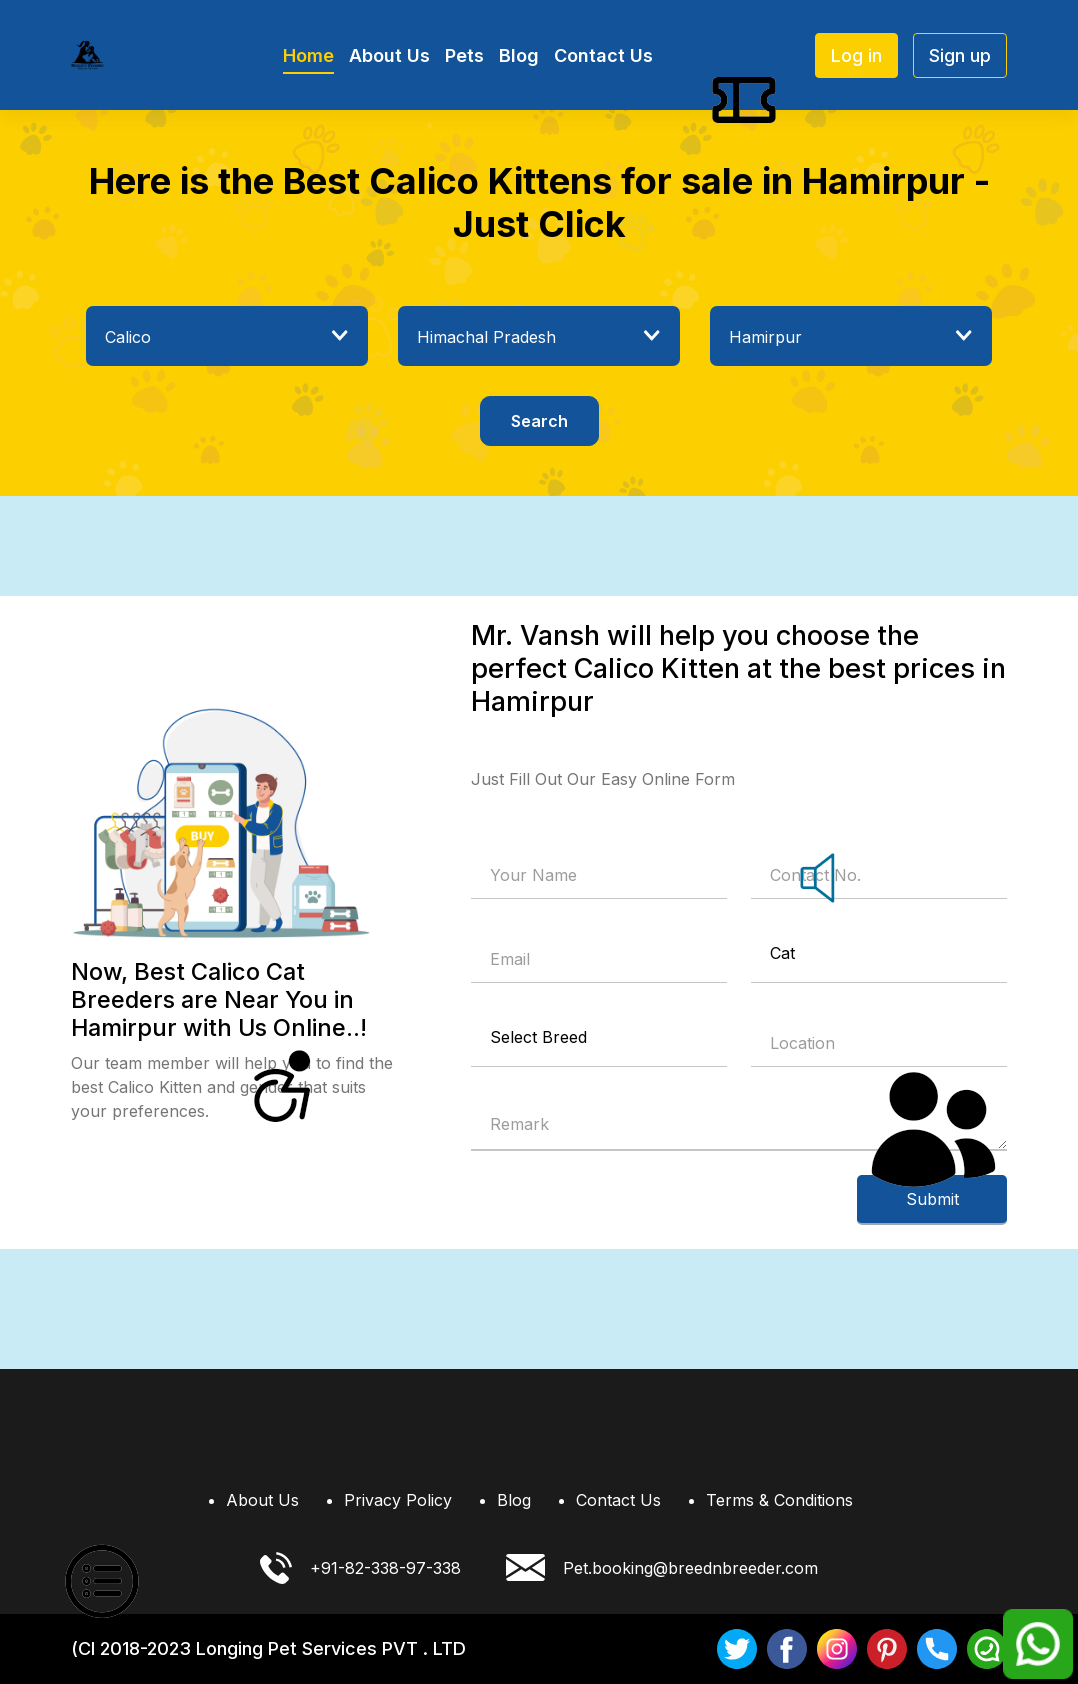  What do you see at coordinates (827, 878) in the screenshot?
I see `mute audio or sound disabled` at bounding box center [827, 878].